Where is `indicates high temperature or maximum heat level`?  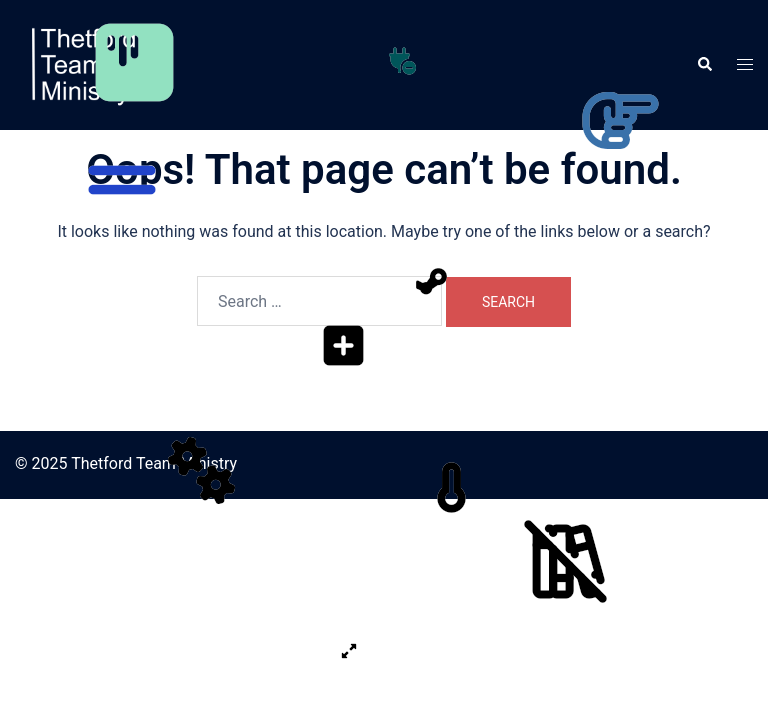 indicates high temperature or maximum heat level is located at coordinates (451, 487).